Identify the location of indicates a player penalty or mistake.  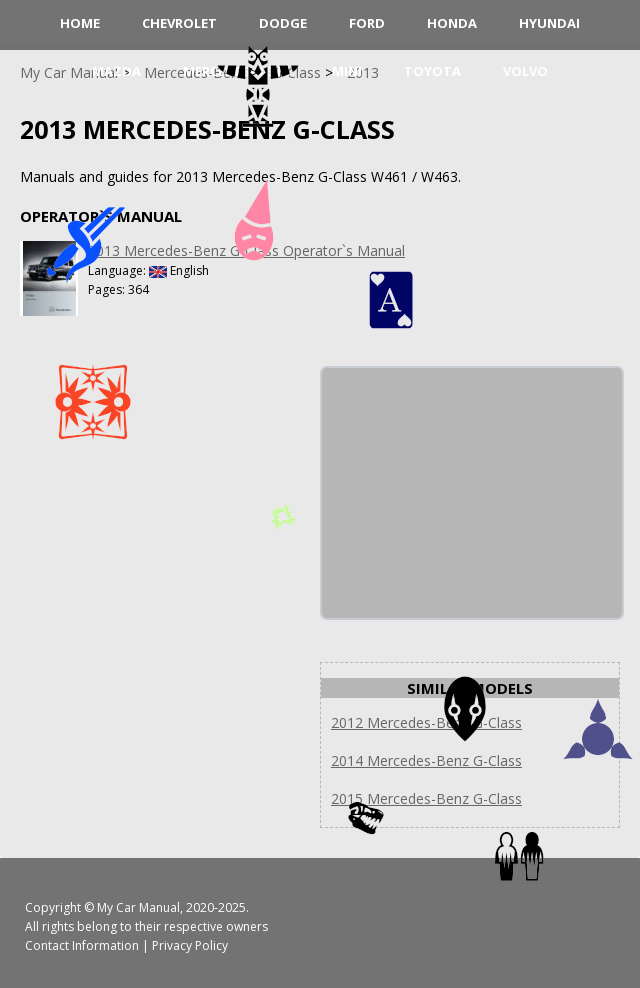
(254, 220).